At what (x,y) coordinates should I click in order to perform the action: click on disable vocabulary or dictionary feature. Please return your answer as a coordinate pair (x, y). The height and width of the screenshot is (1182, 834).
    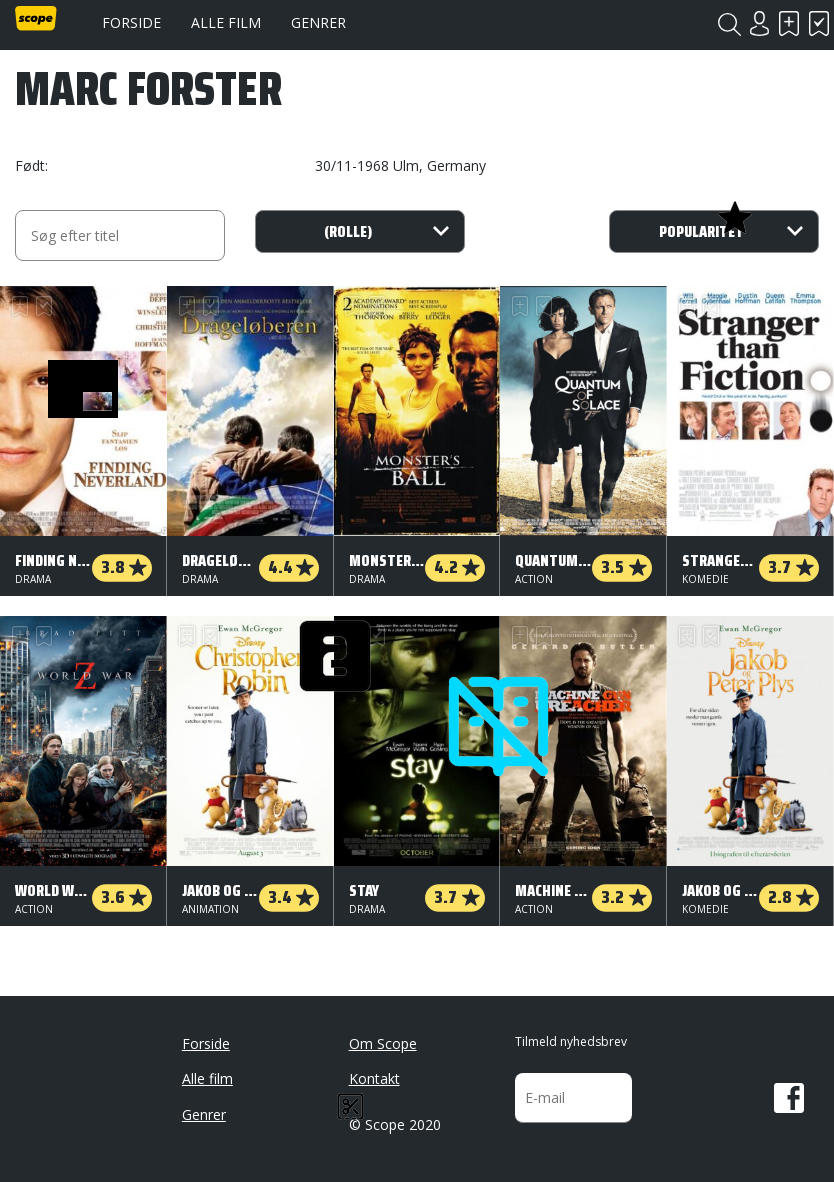
    Looking at the image, I should click on (498, 726).